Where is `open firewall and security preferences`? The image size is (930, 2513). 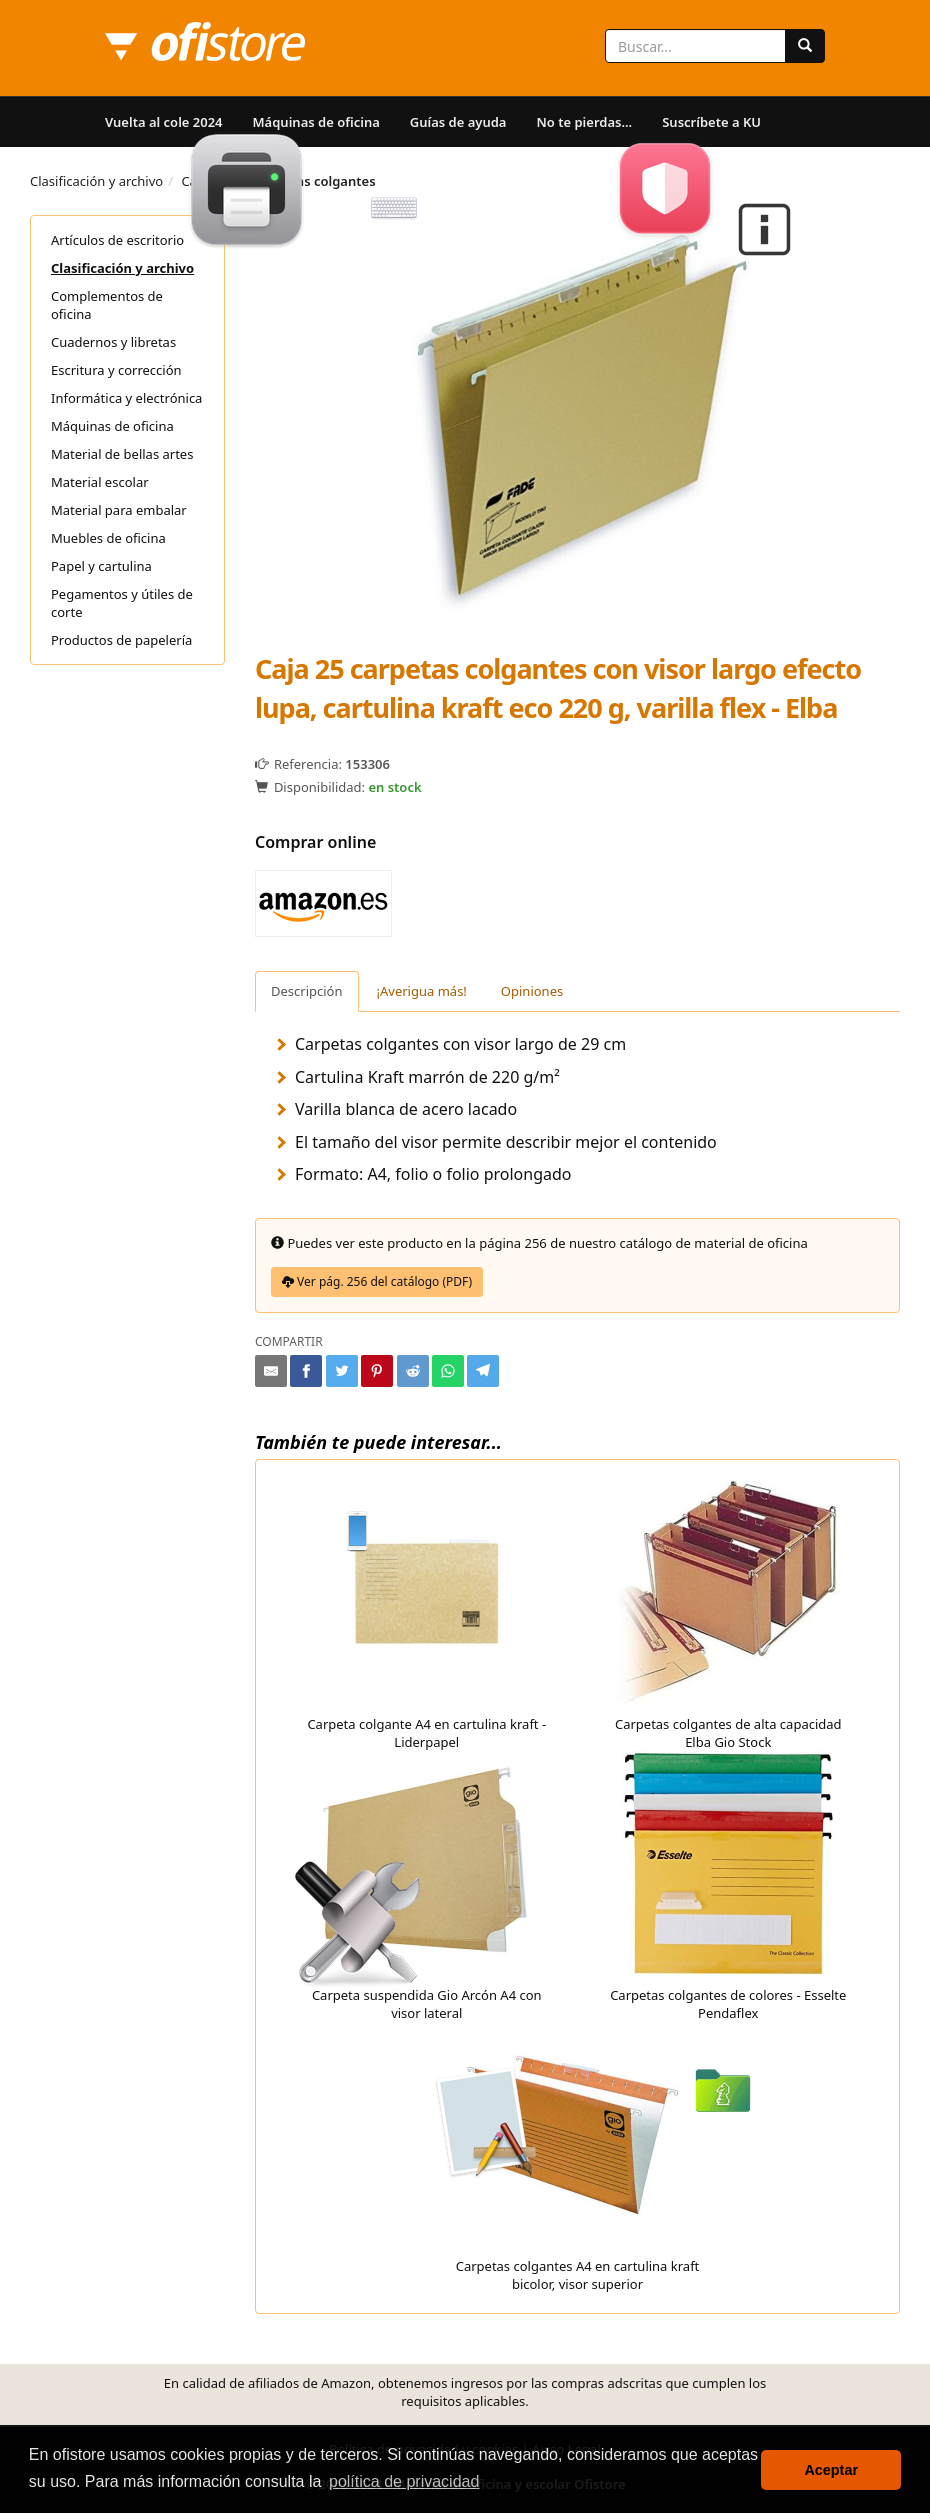
open firewall and security preferences is located at coordinates (665, 190).